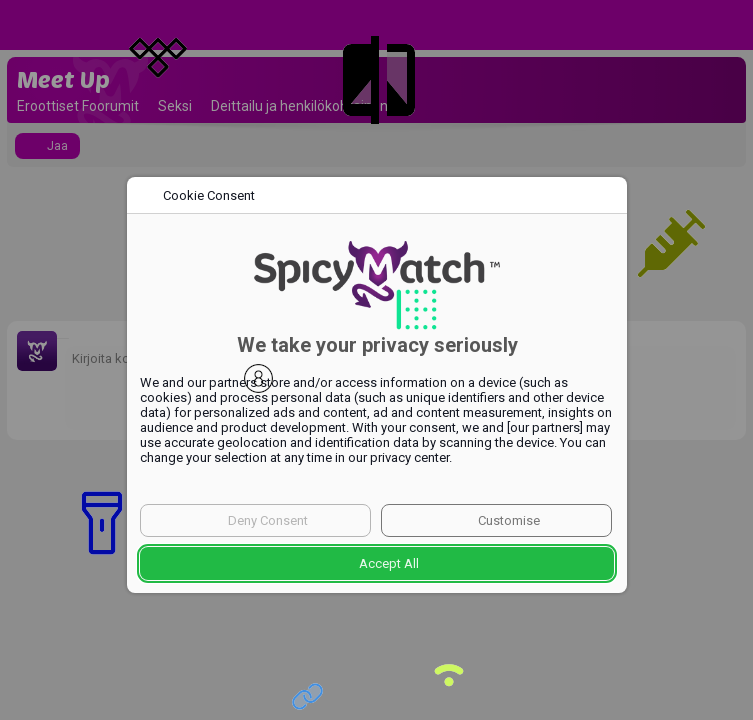 This screenshot has height=720, width=753. What do you see at coordinates (449, 661) in the screenshot?
I see `indicates weak wifi signal strength` at bounding box center [449, 661].